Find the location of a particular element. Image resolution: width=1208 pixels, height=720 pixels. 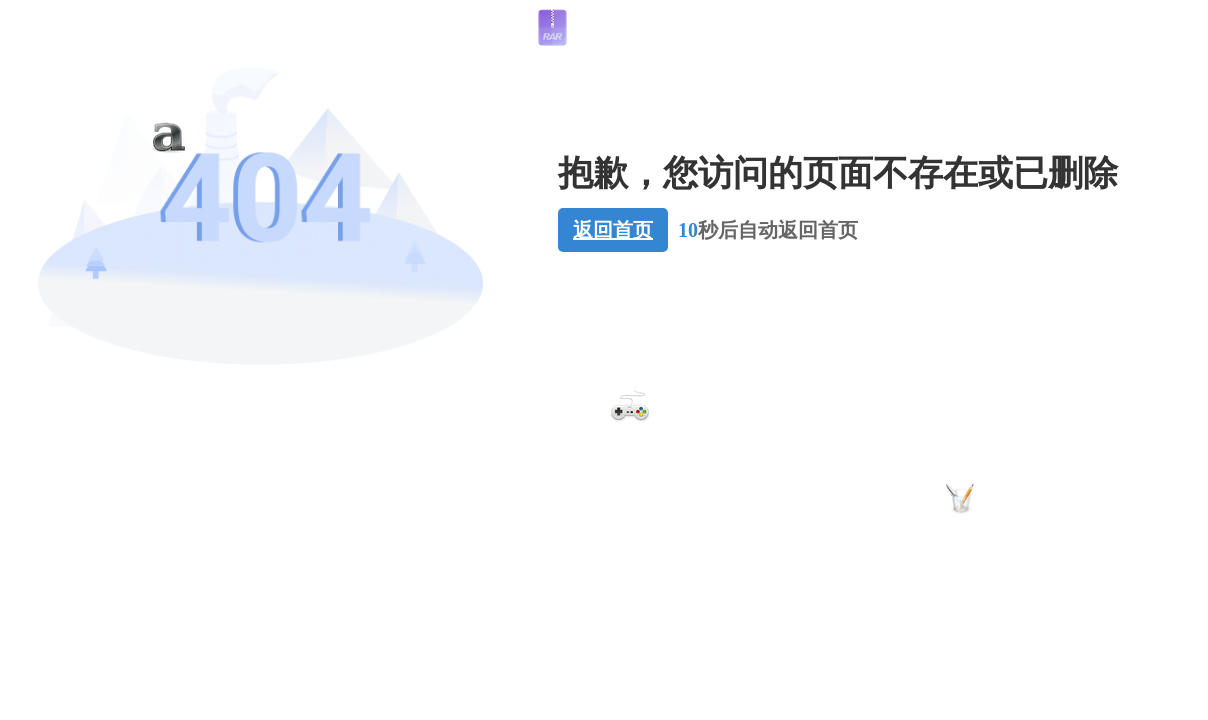

access office and productivity applications is located at coordinates (960, 497).